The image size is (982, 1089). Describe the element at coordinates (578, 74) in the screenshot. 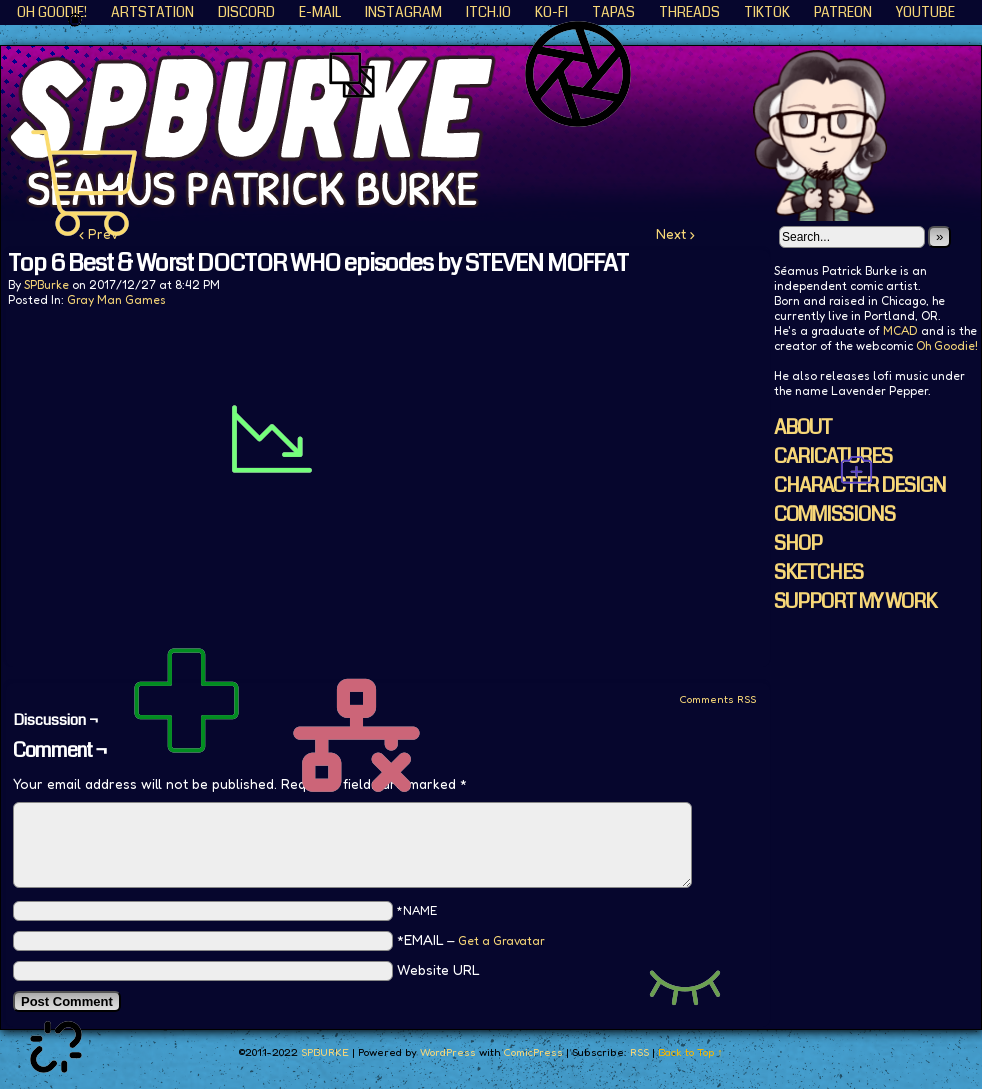

I see `adjust camera aperture settings` at that location.